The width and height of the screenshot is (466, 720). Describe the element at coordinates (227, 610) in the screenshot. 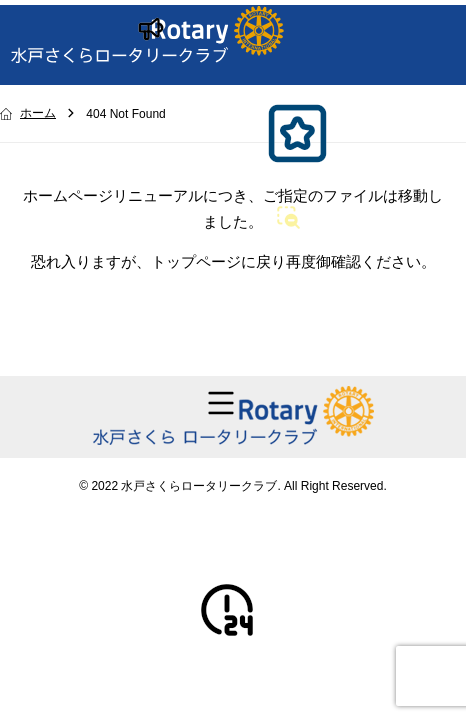

I see `indicates 24-hour availability or service` at that location.